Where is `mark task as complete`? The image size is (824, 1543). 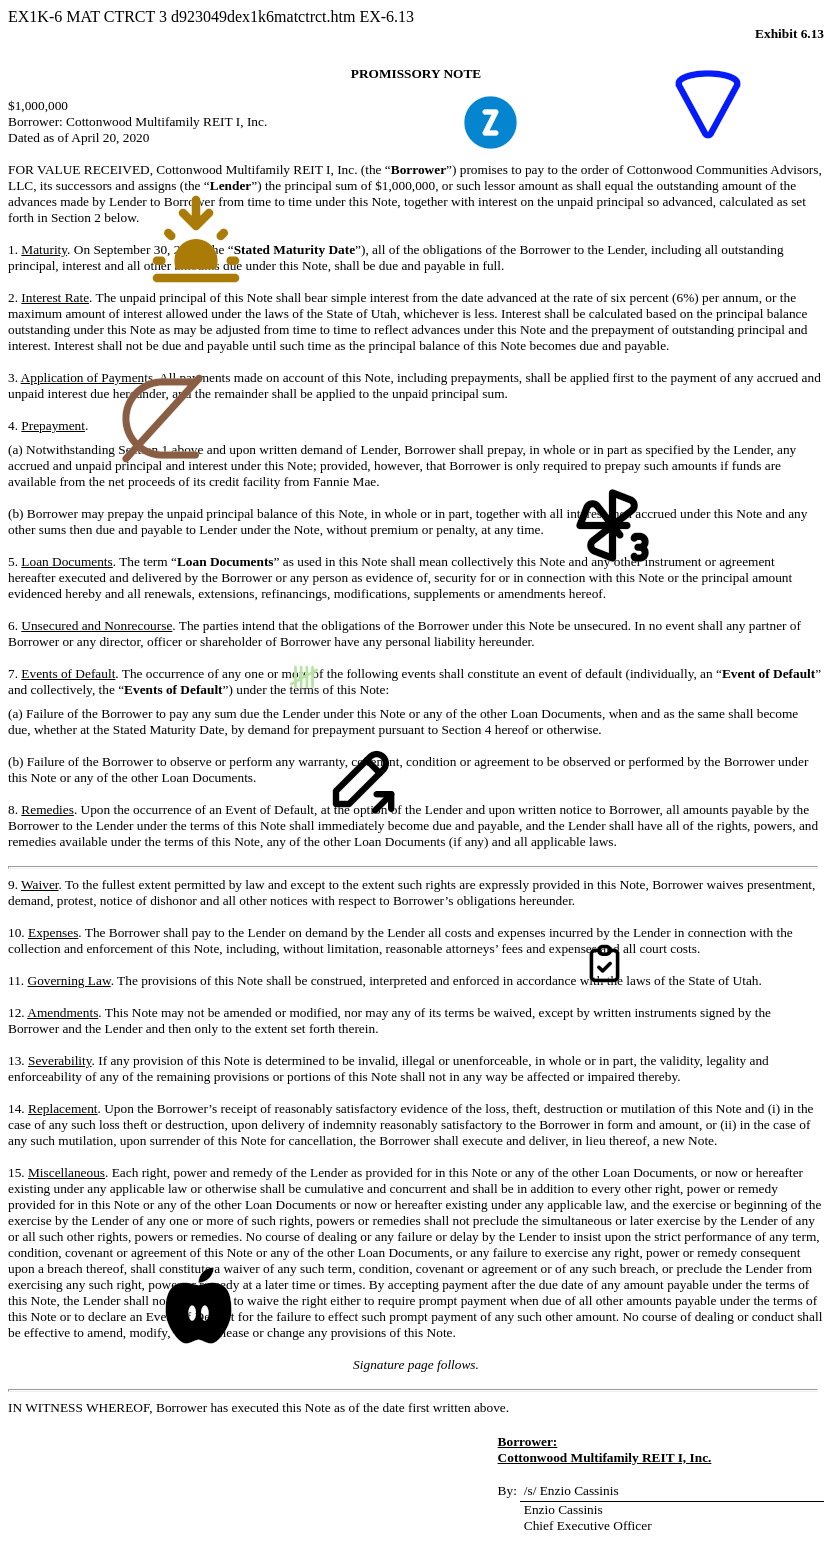 mark task as complete is located at coordinates (604, 963).